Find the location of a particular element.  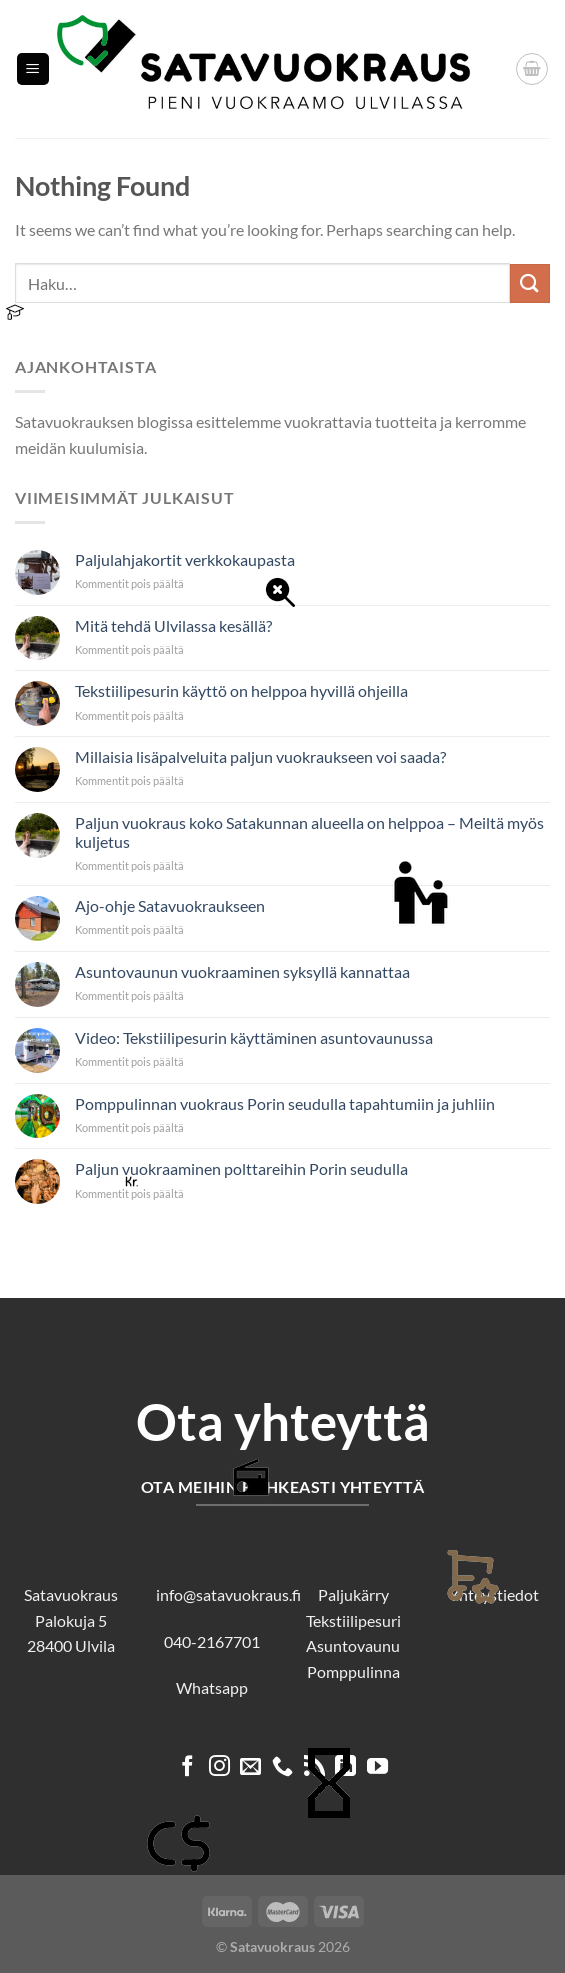

indicates canadian dollar currency is located at coordinates (178, 1843).